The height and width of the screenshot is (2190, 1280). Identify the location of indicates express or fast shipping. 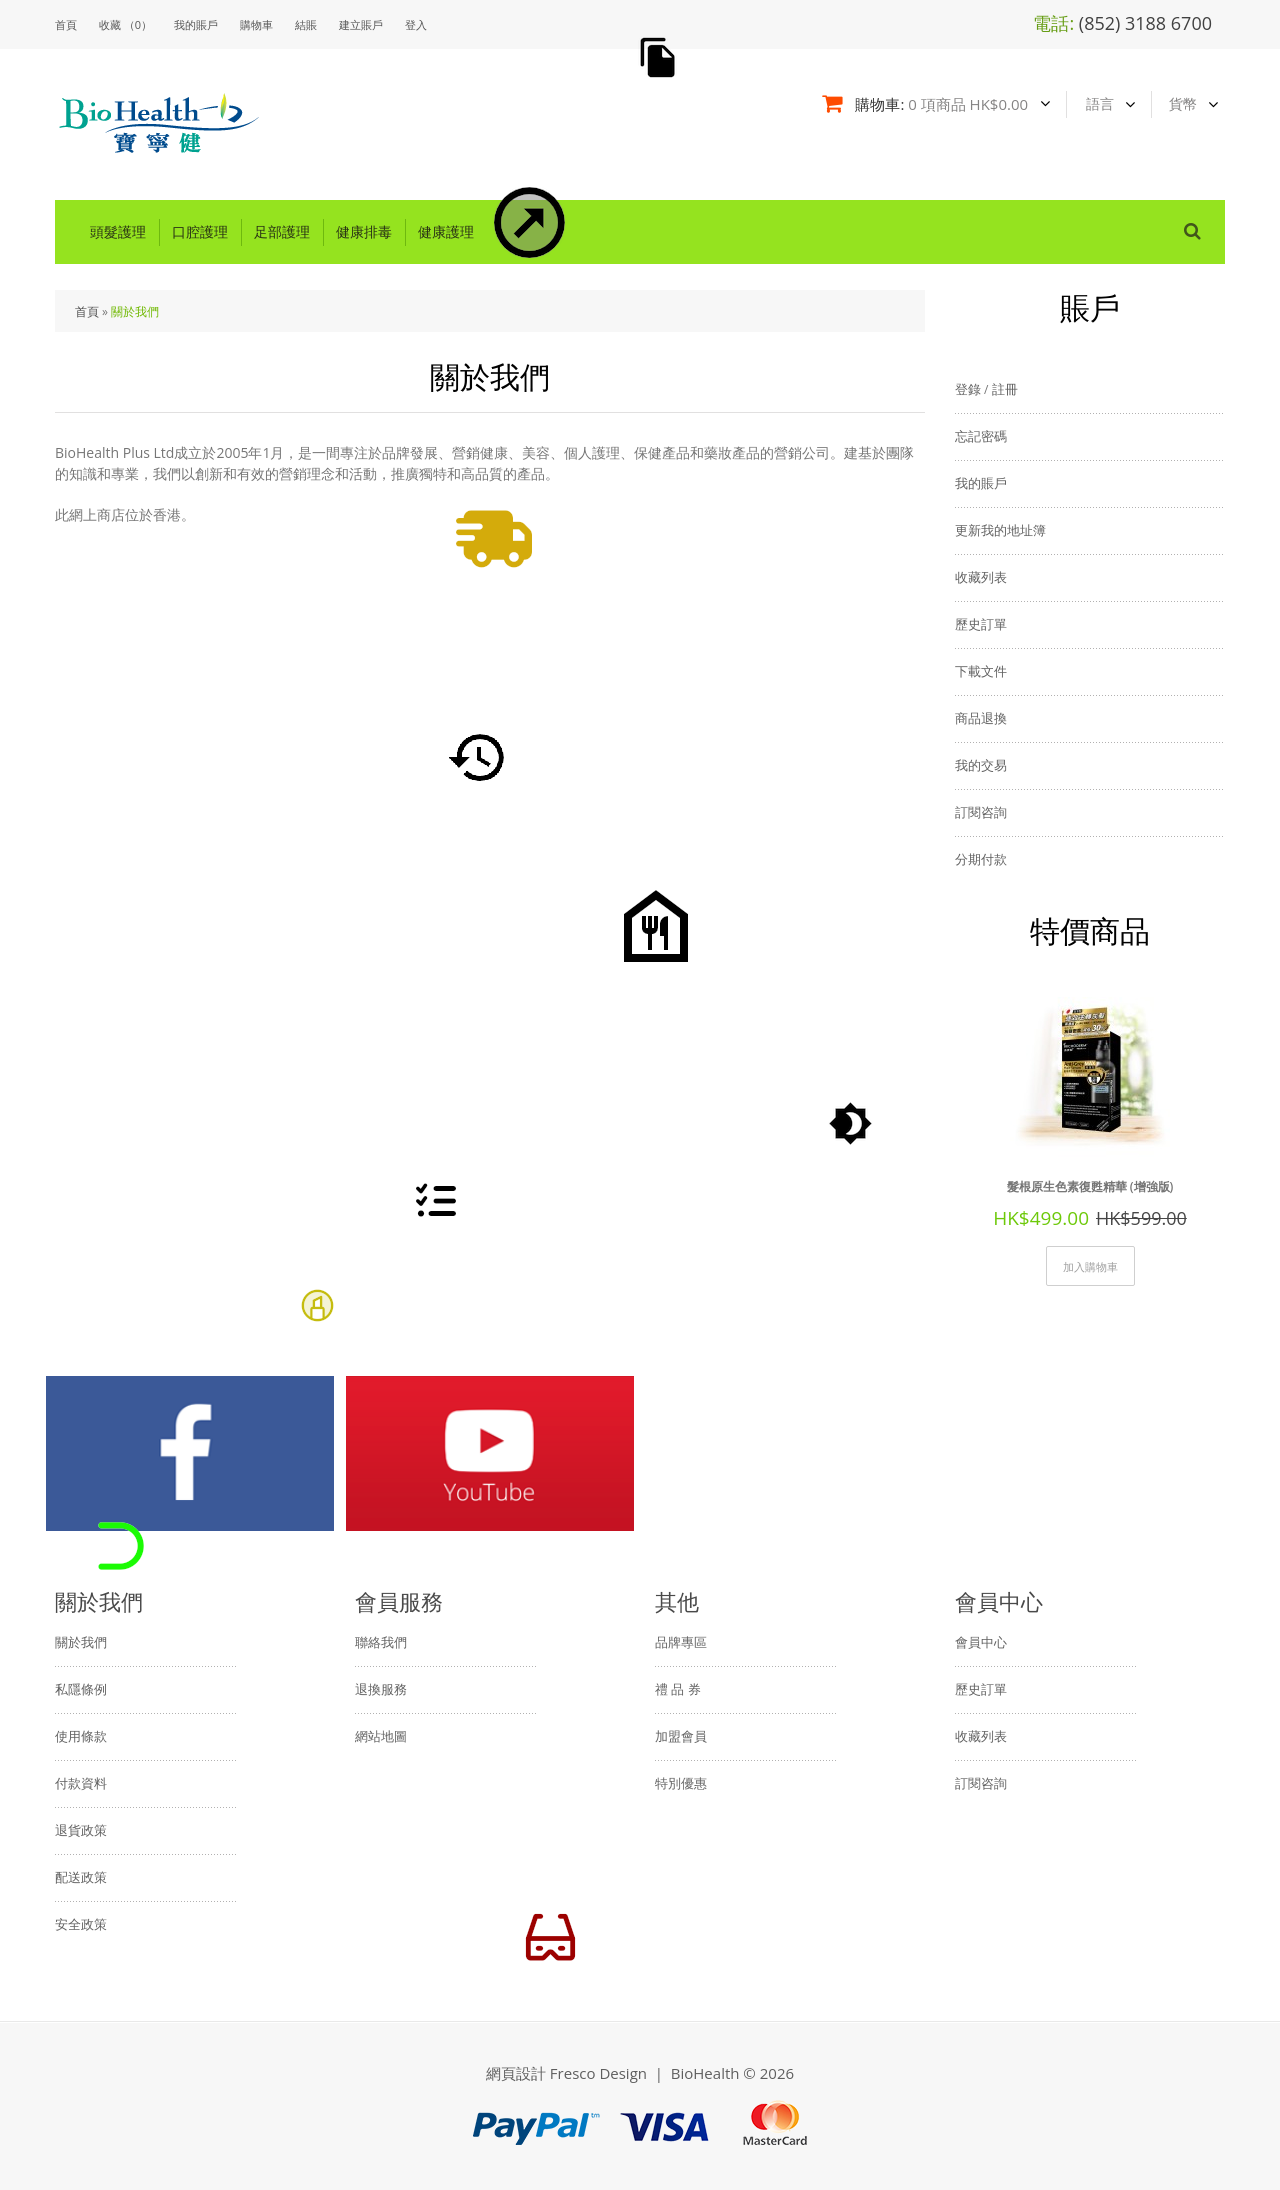
(494, 537).